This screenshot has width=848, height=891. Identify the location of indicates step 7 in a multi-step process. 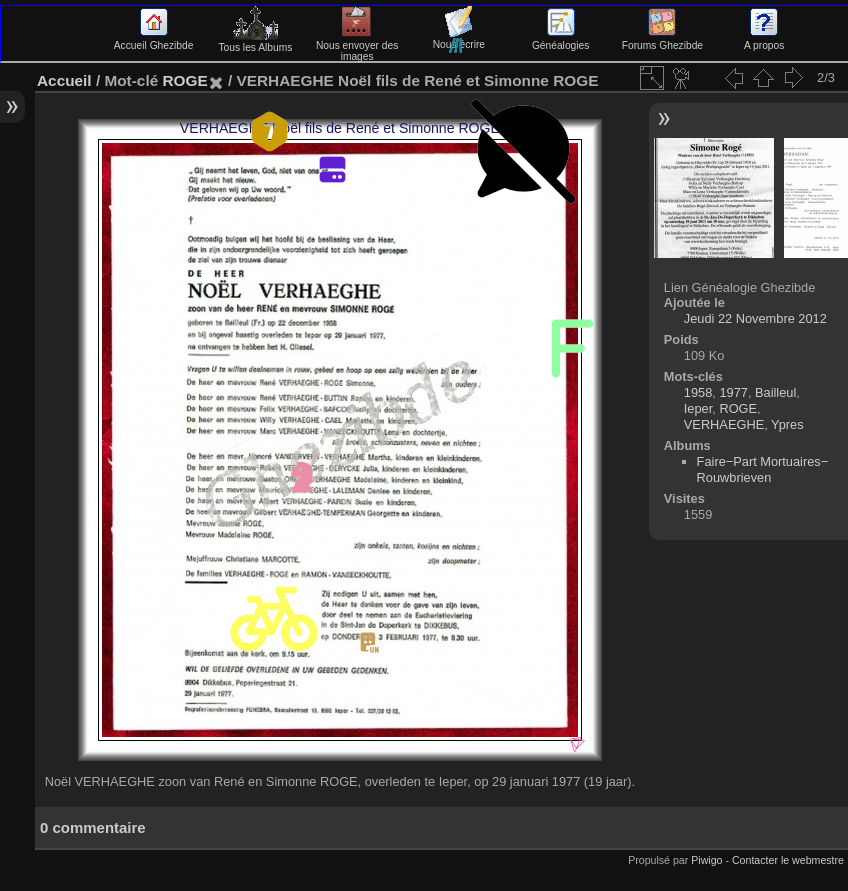
(269, 131).